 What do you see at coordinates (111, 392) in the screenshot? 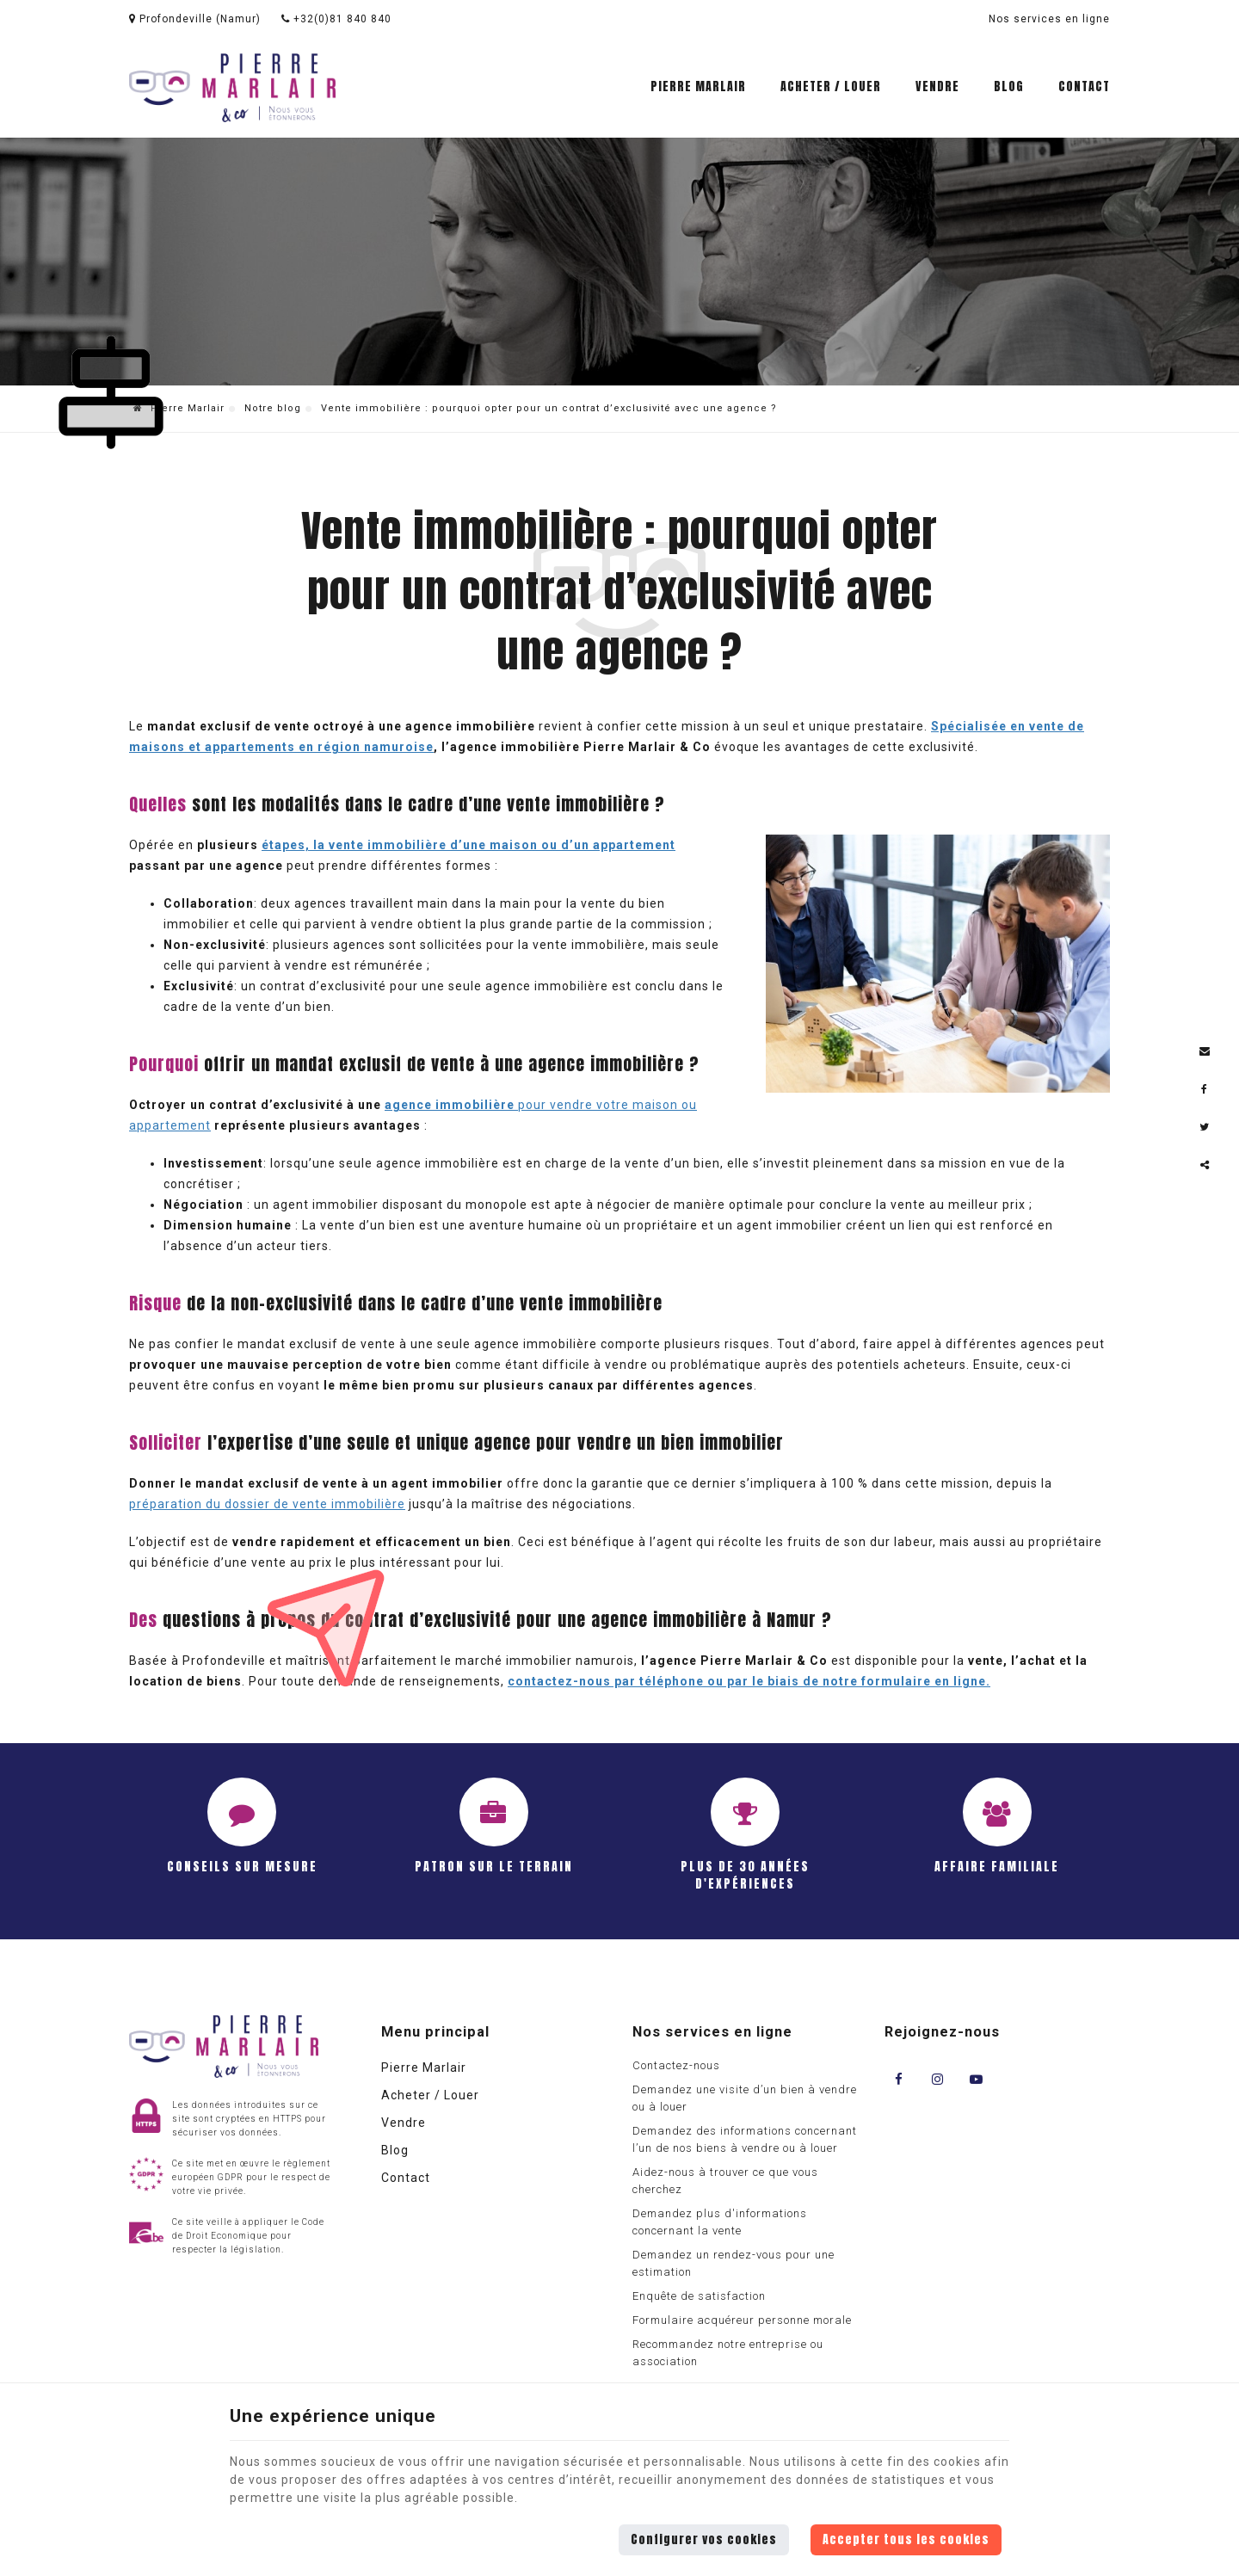
I see `align objects to horizontal center` at bounding box center [111, 392].